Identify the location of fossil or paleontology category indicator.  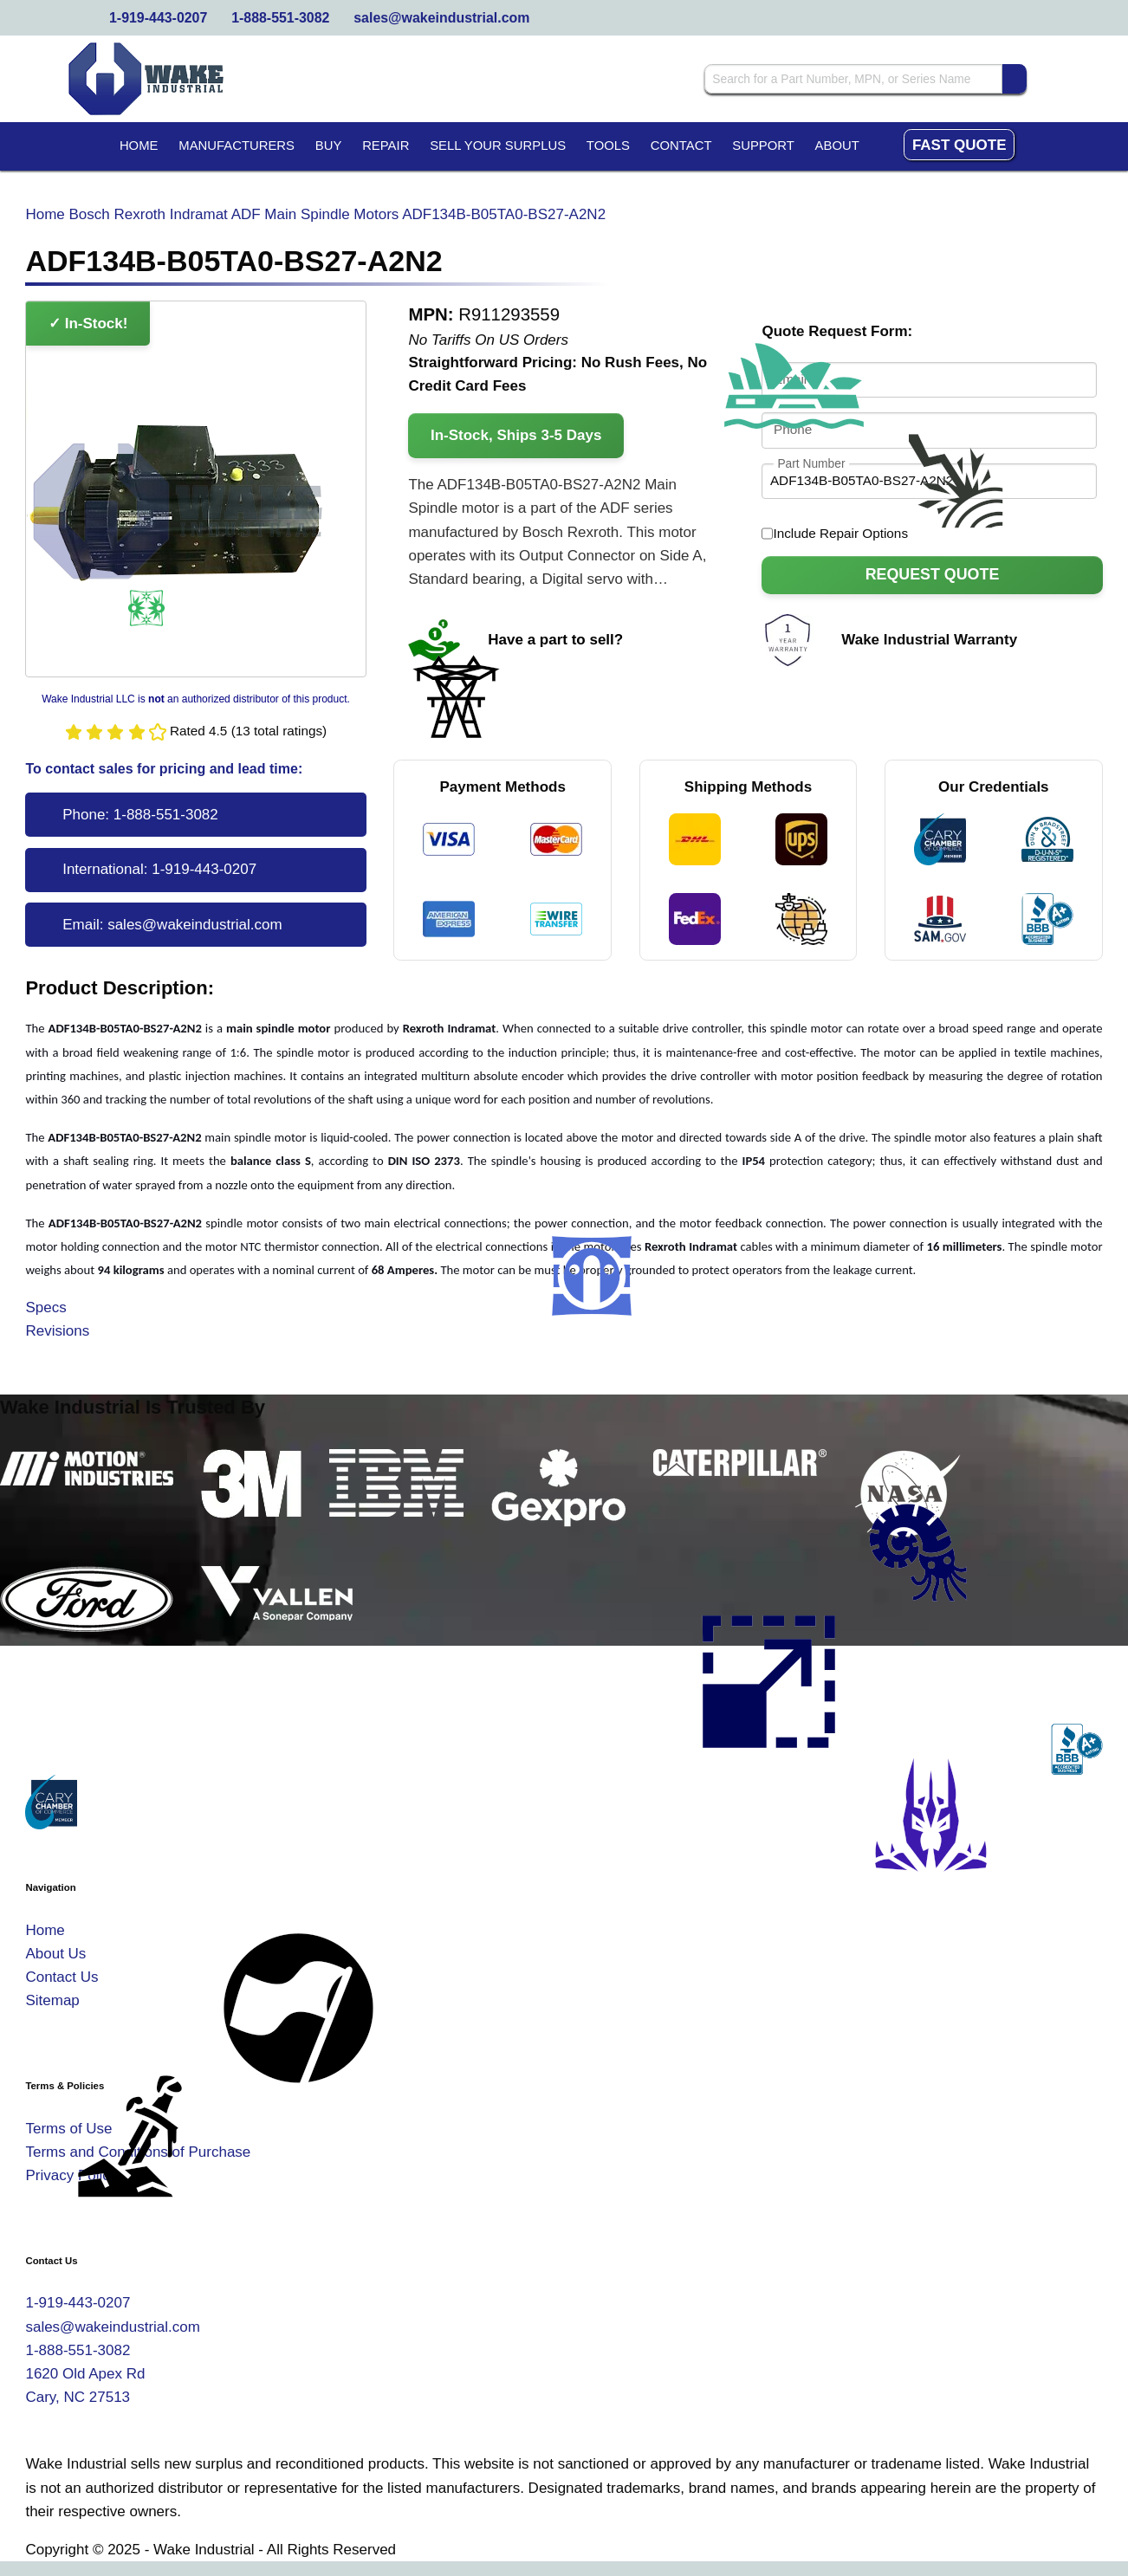
(917, 1552).